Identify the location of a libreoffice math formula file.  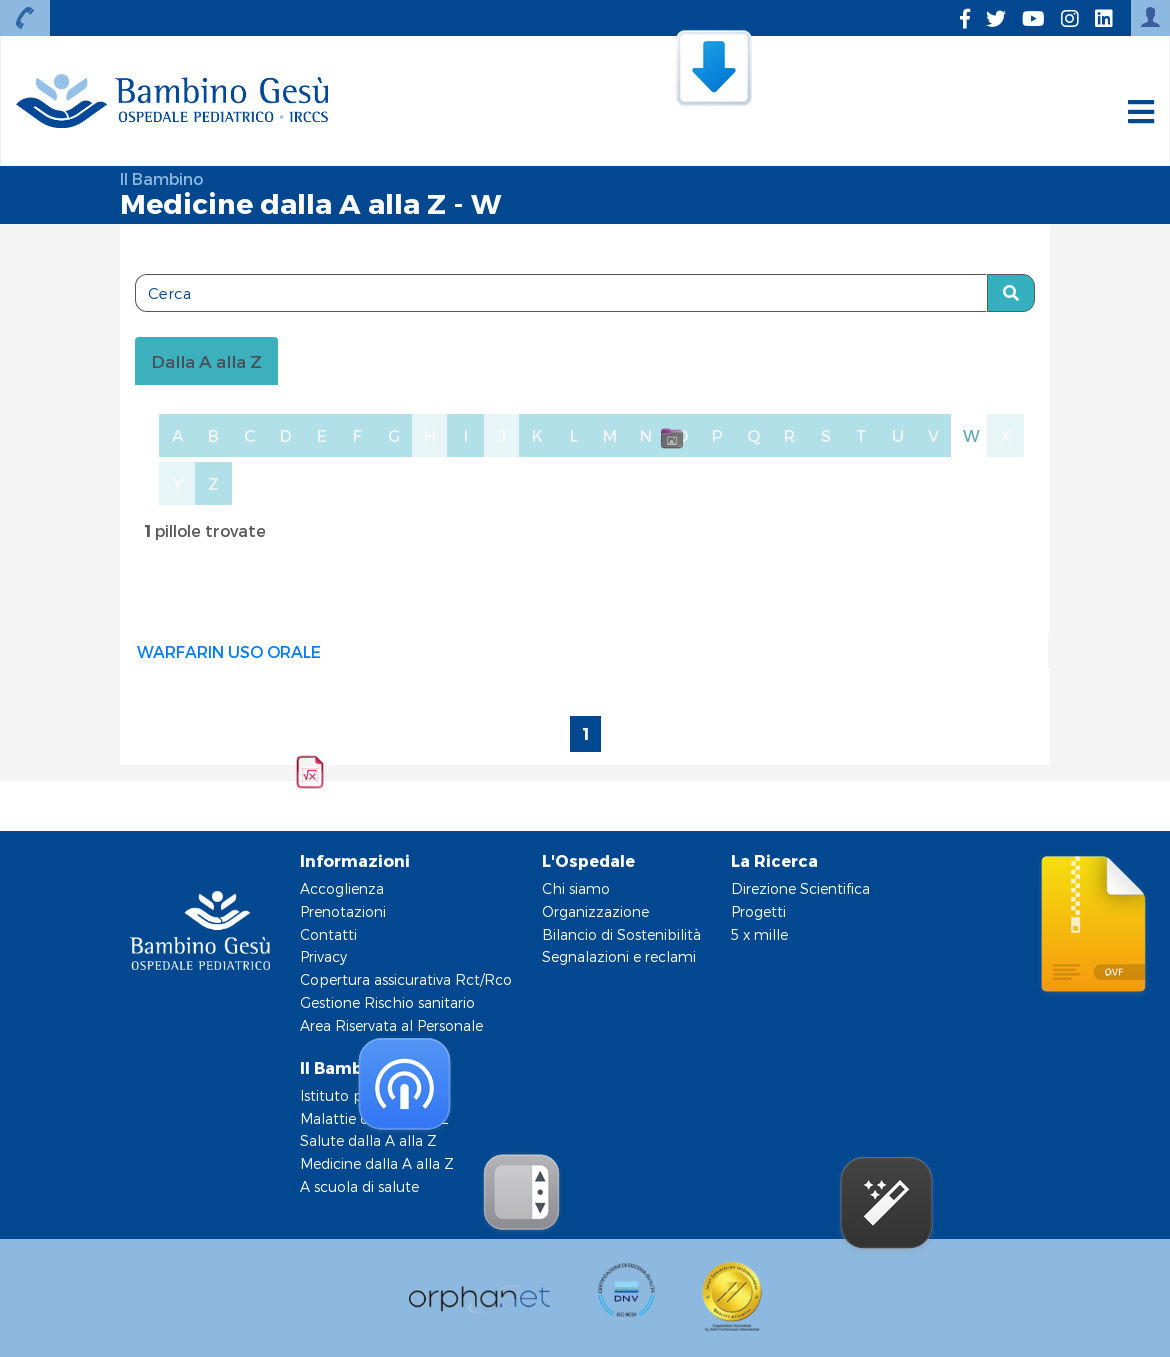
(310, 772).